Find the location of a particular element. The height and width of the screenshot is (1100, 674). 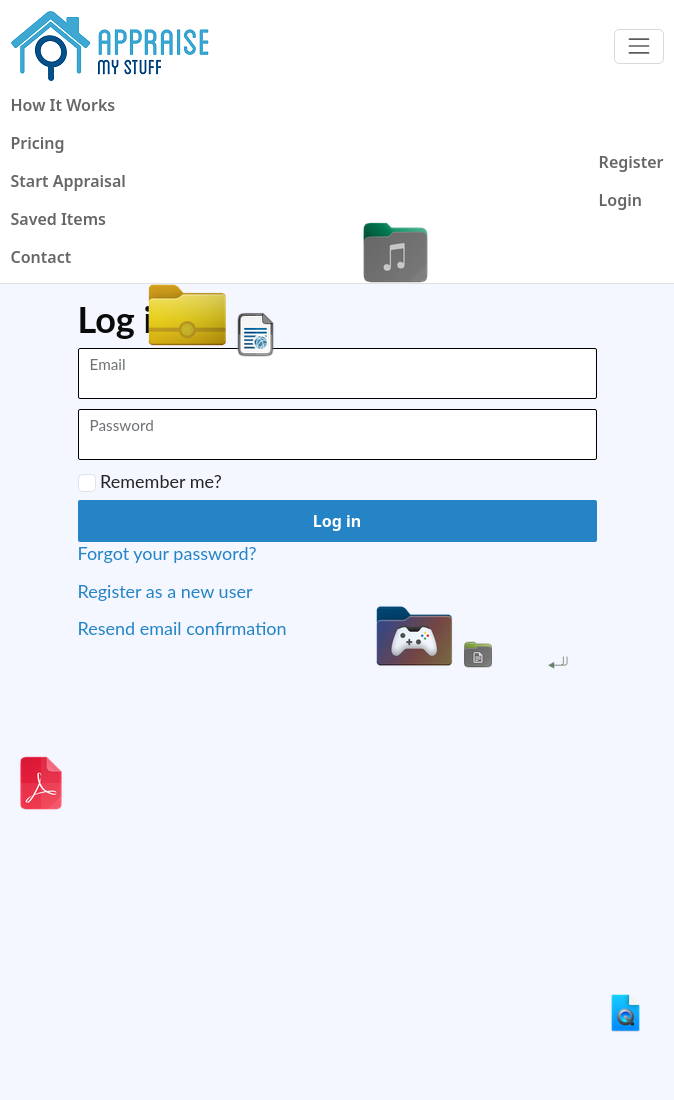

libreoffice web document file type is located at coordinates (255, 334).